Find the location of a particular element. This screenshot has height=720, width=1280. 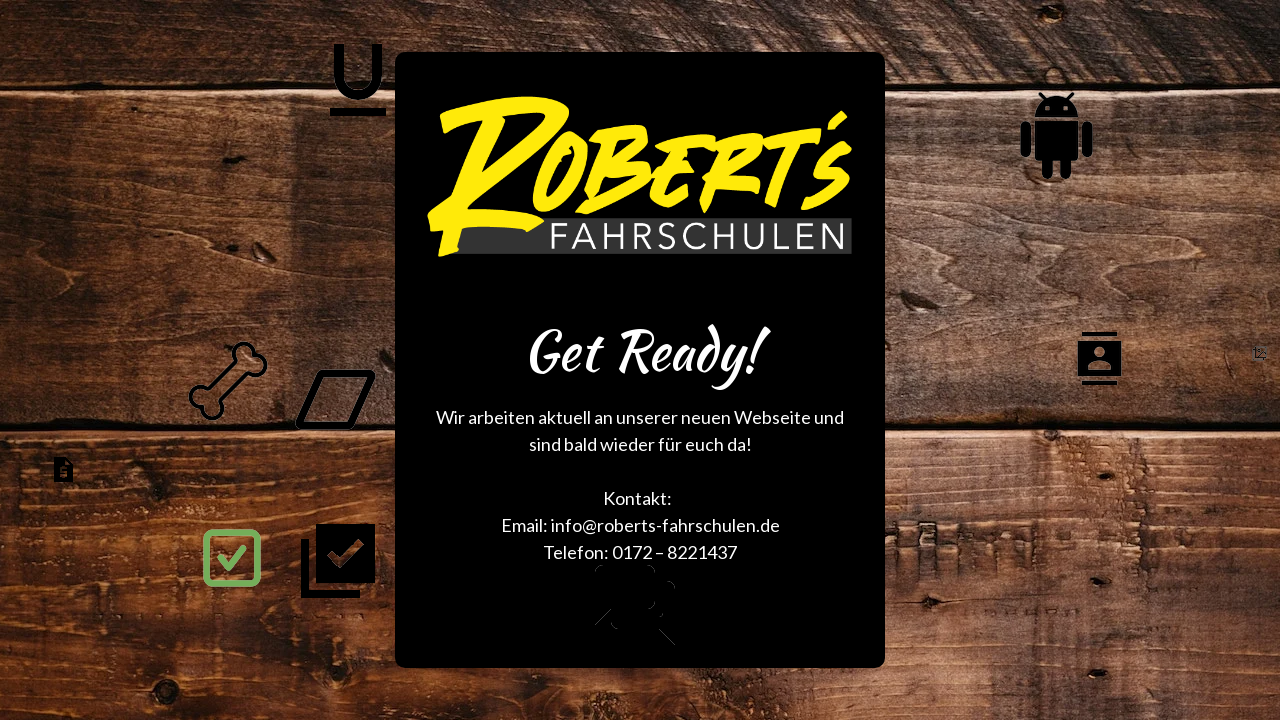

view photo gallery is located at coordinates (1259, 353).